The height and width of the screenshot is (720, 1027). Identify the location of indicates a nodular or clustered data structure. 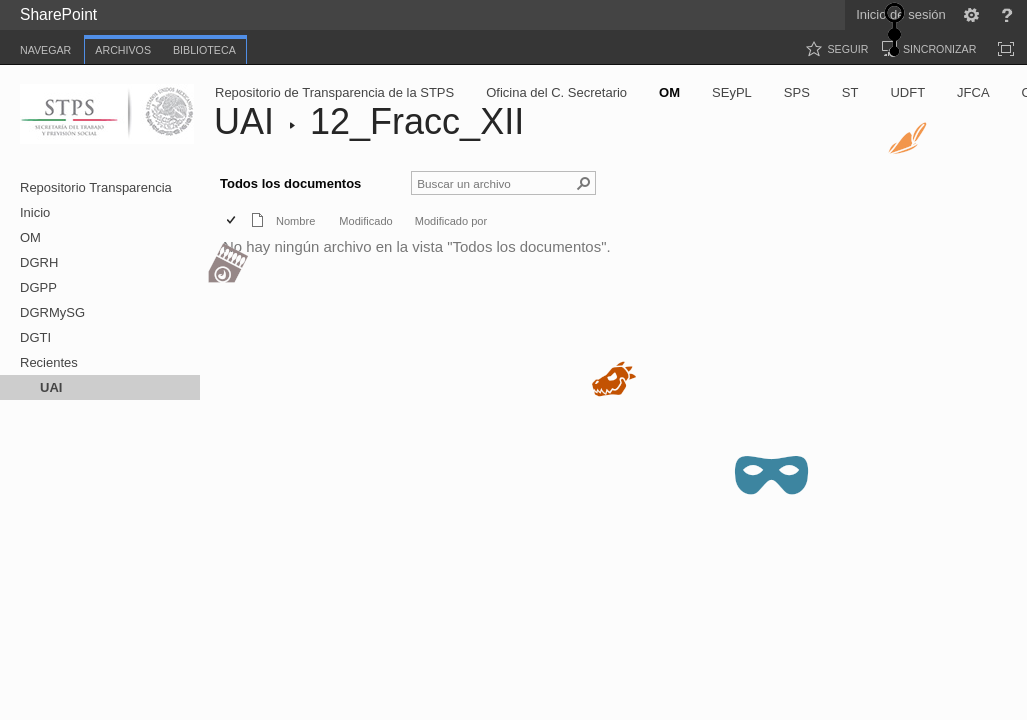
(894, 29).